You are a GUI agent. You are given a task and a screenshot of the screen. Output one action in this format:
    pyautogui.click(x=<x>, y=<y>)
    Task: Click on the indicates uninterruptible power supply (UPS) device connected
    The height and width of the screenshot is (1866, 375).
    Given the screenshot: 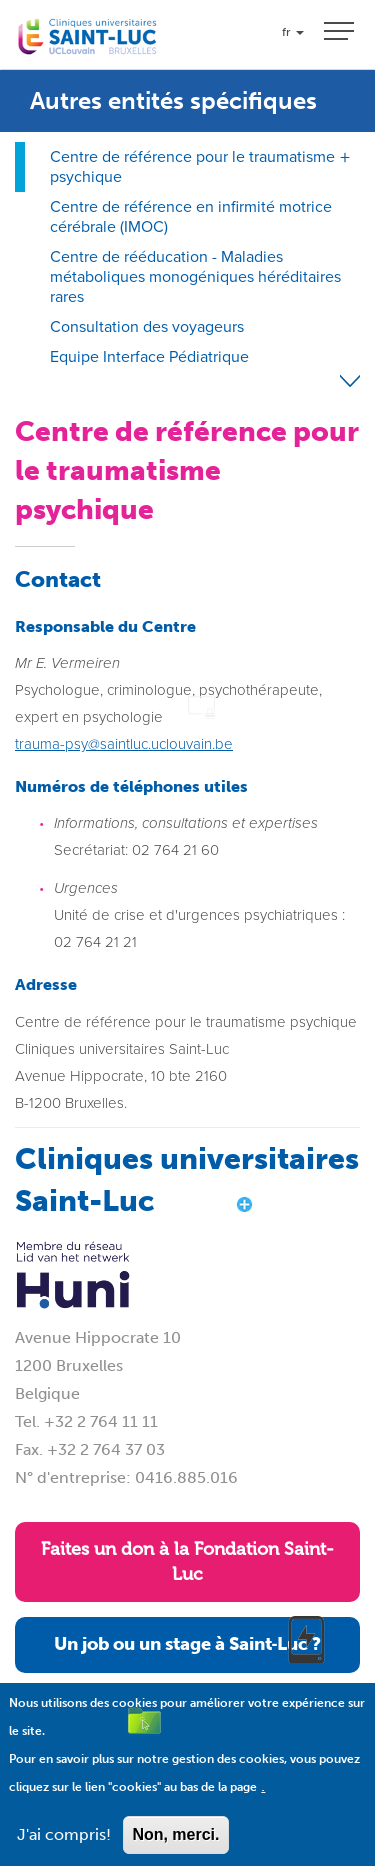 What is the action you would take?
    pyautogui.click(x=306, y=1639)
    